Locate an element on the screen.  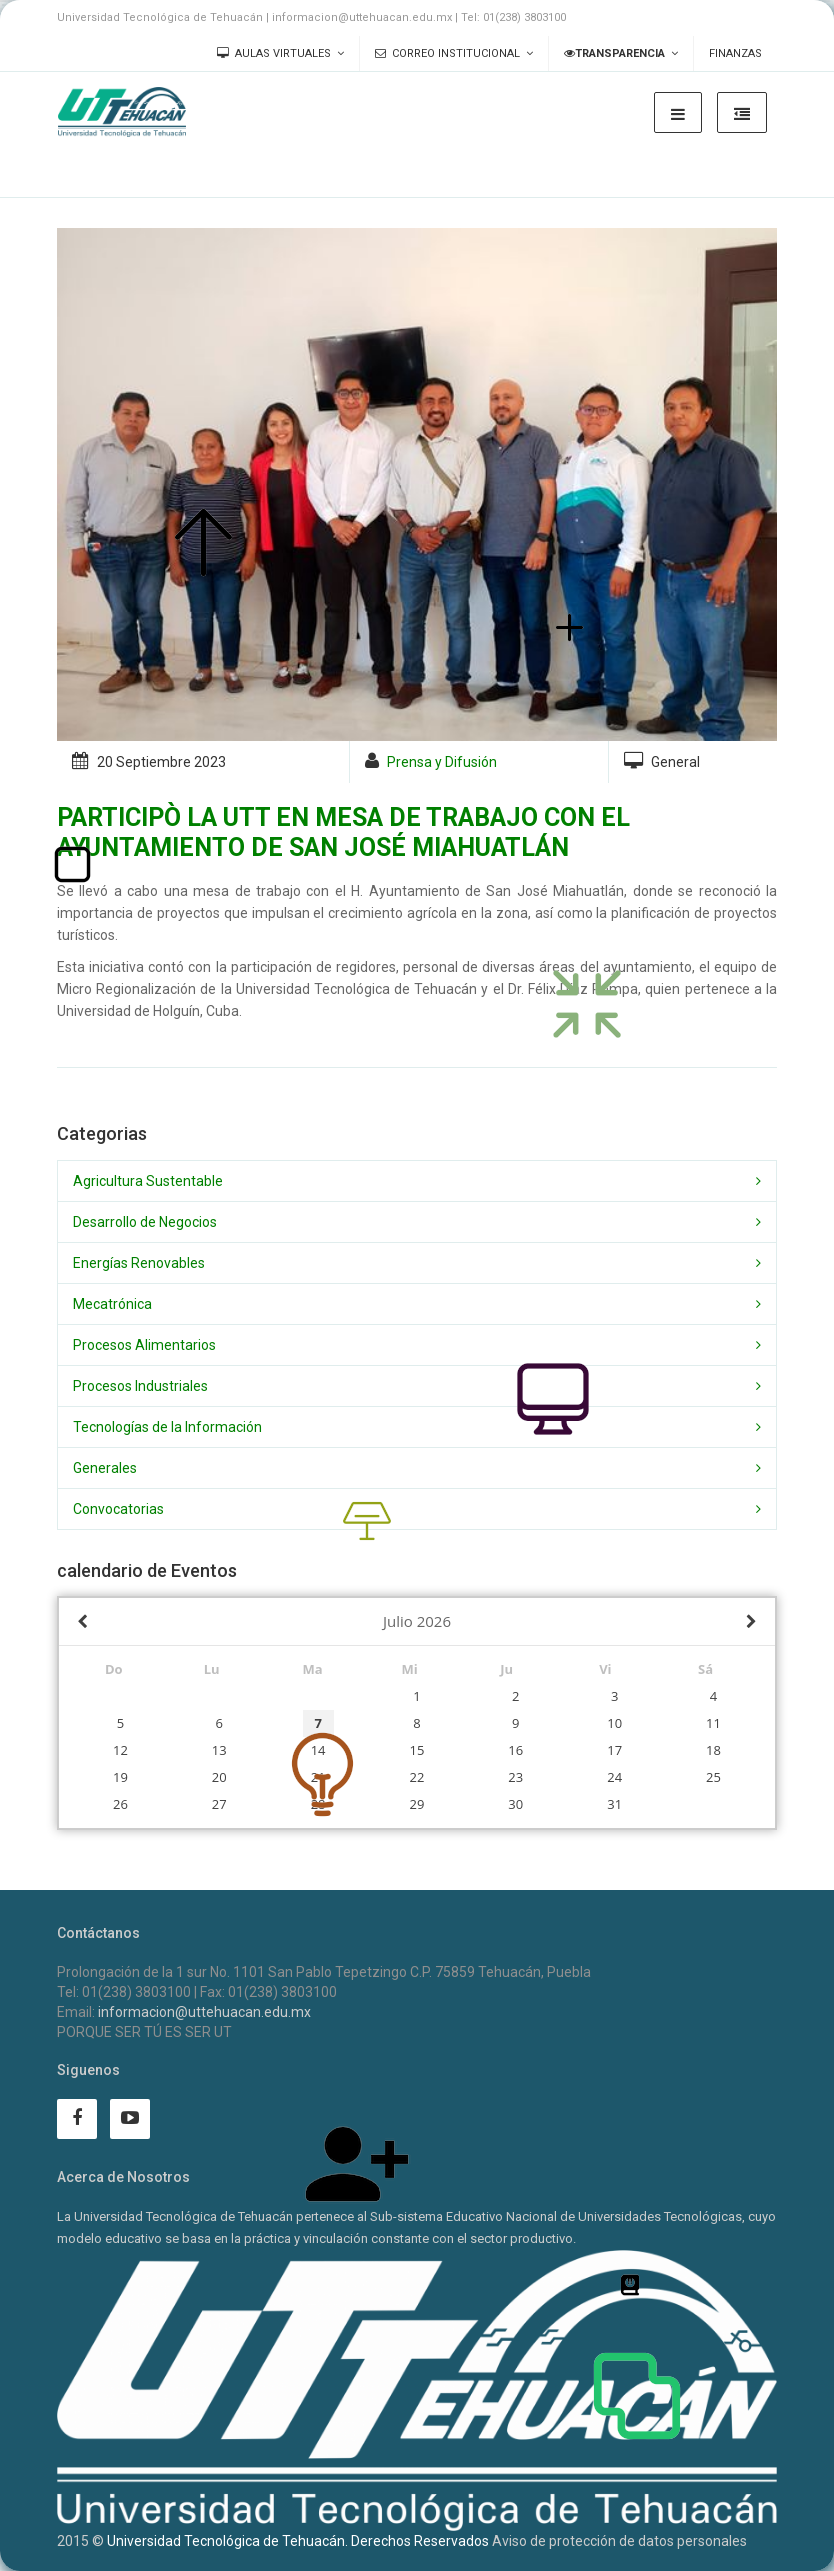
add a new item is located at coordinates (569, 627).